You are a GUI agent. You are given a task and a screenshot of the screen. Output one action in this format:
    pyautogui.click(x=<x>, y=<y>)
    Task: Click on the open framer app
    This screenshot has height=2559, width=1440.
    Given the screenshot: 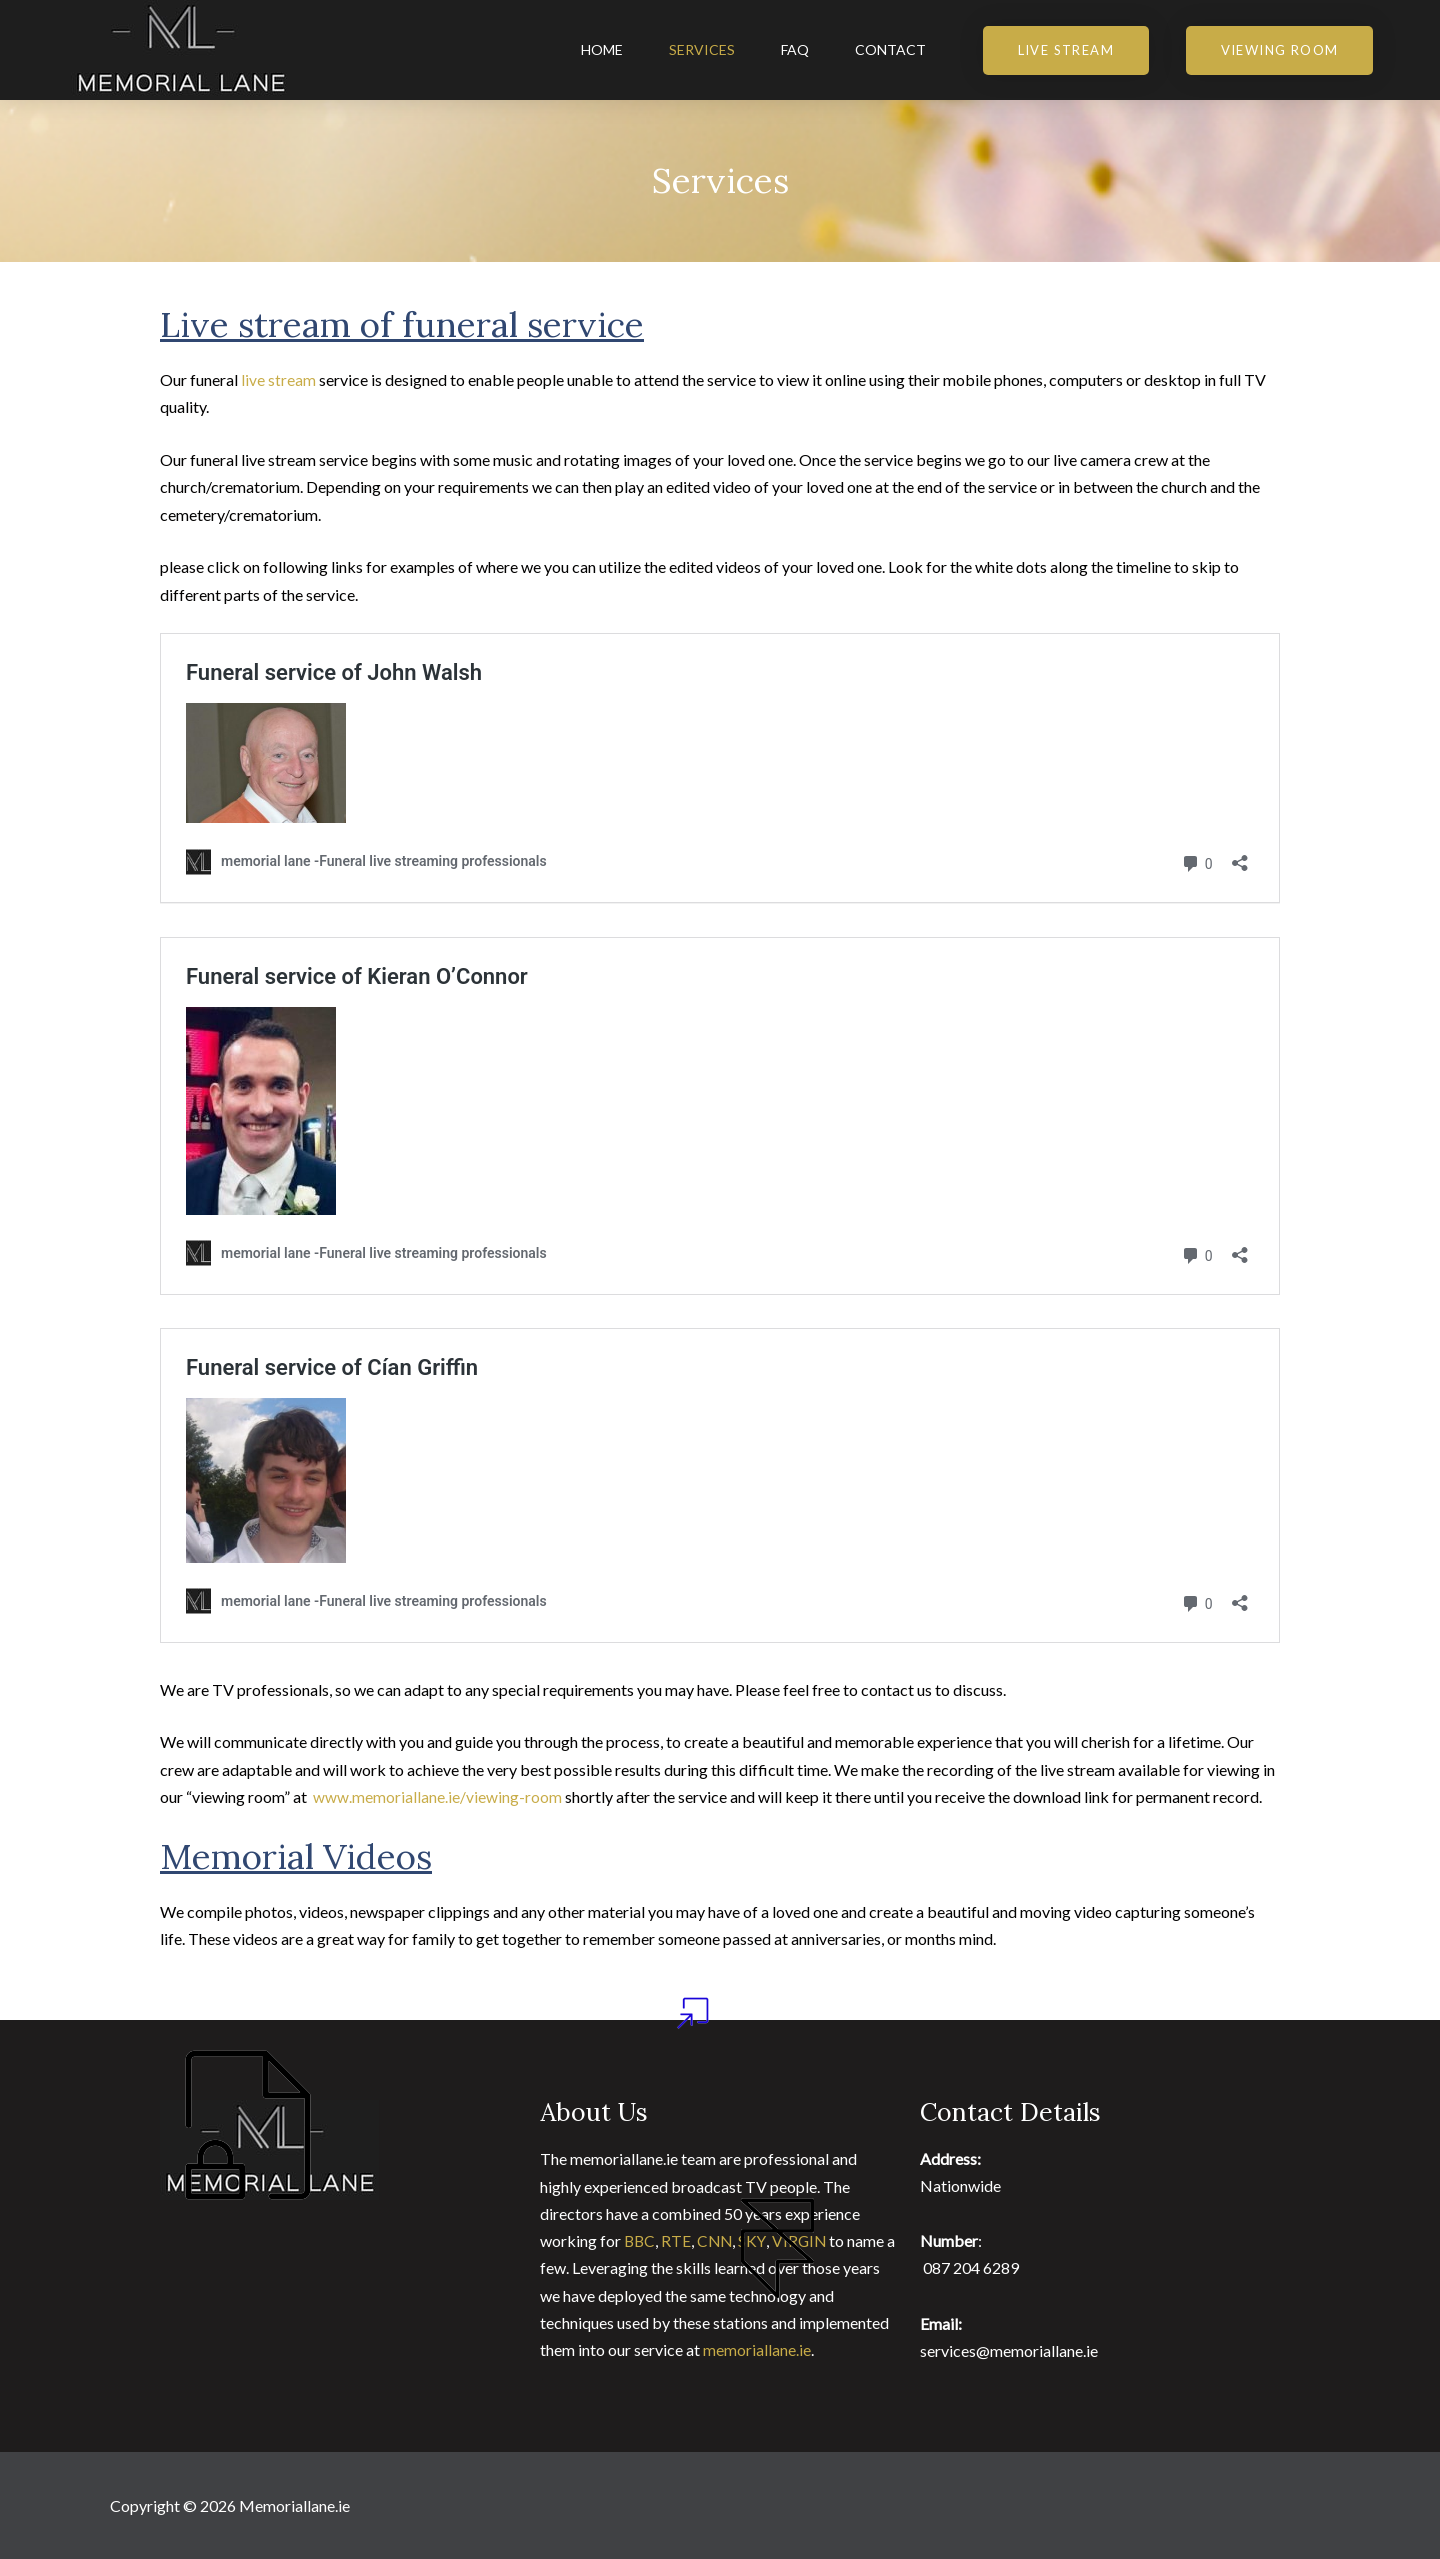 What is the action you would take?
    pyautogui.click(x=777, y=2242)
    